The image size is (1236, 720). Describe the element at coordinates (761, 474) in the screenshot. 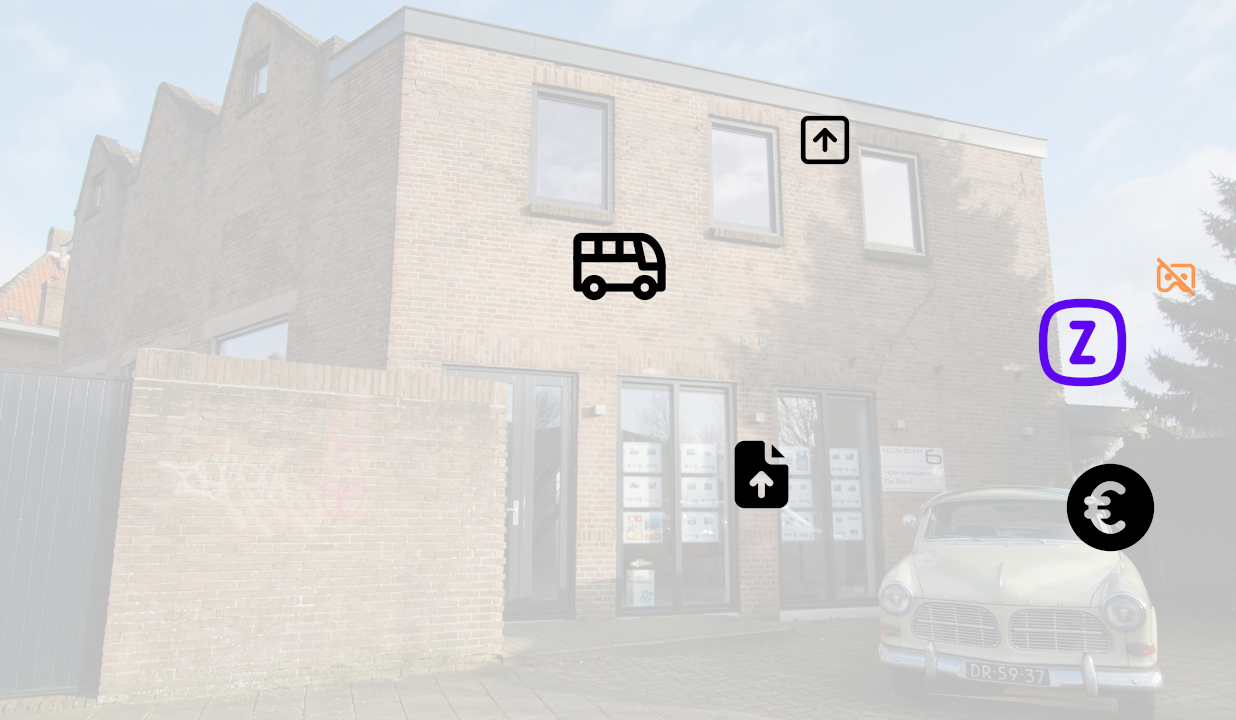

I see `upload a file` at that location.